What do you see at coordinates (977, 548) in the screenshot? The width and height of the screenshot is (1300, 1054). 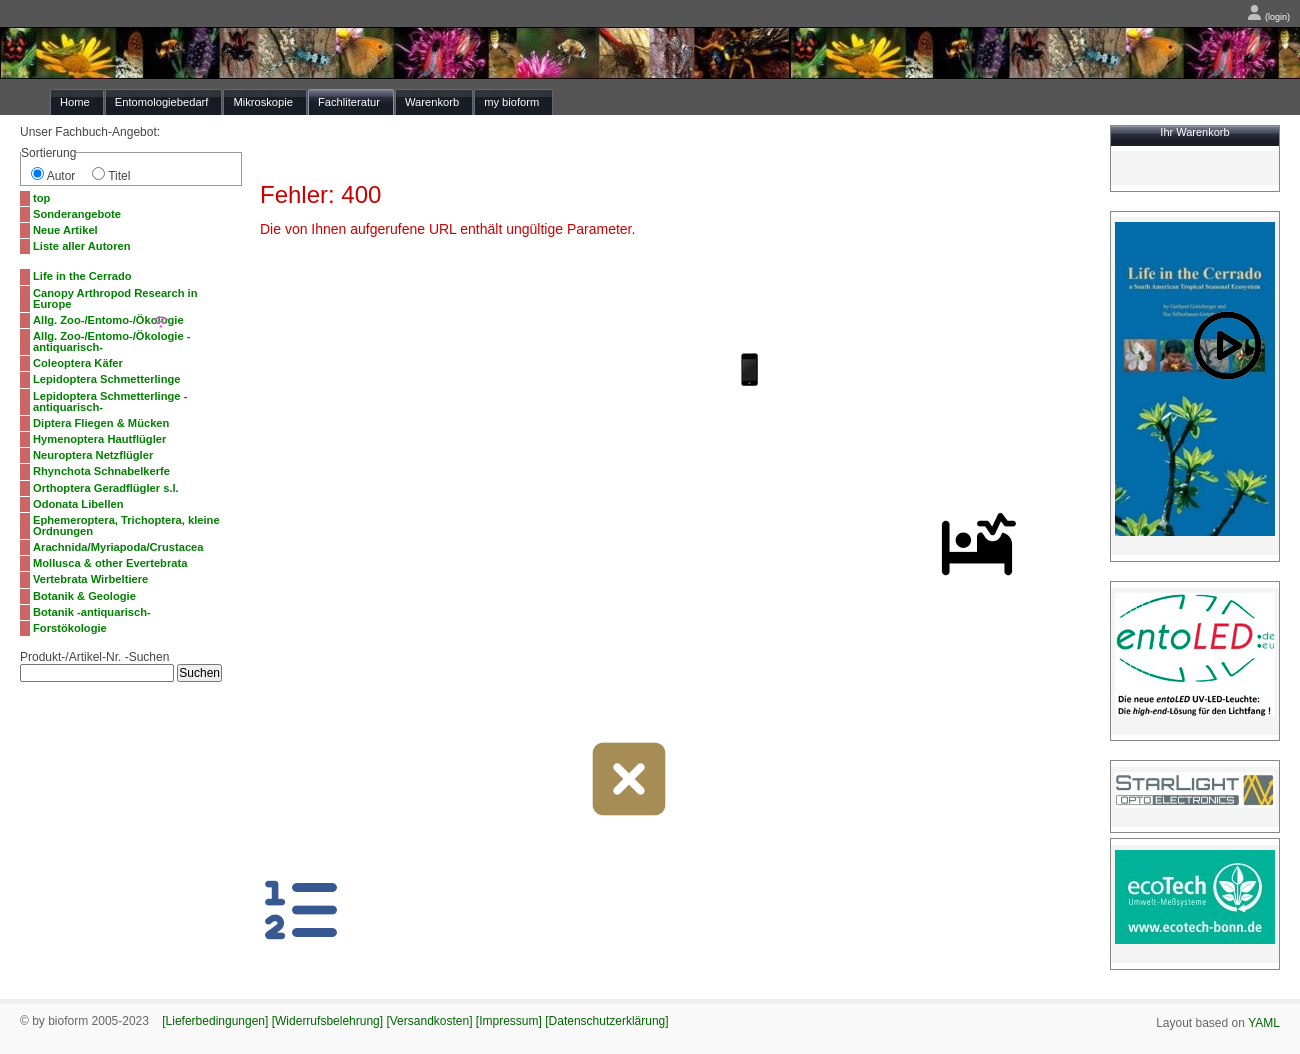 I see `view patient procedures or medical records` at bounding box center [977, 548].